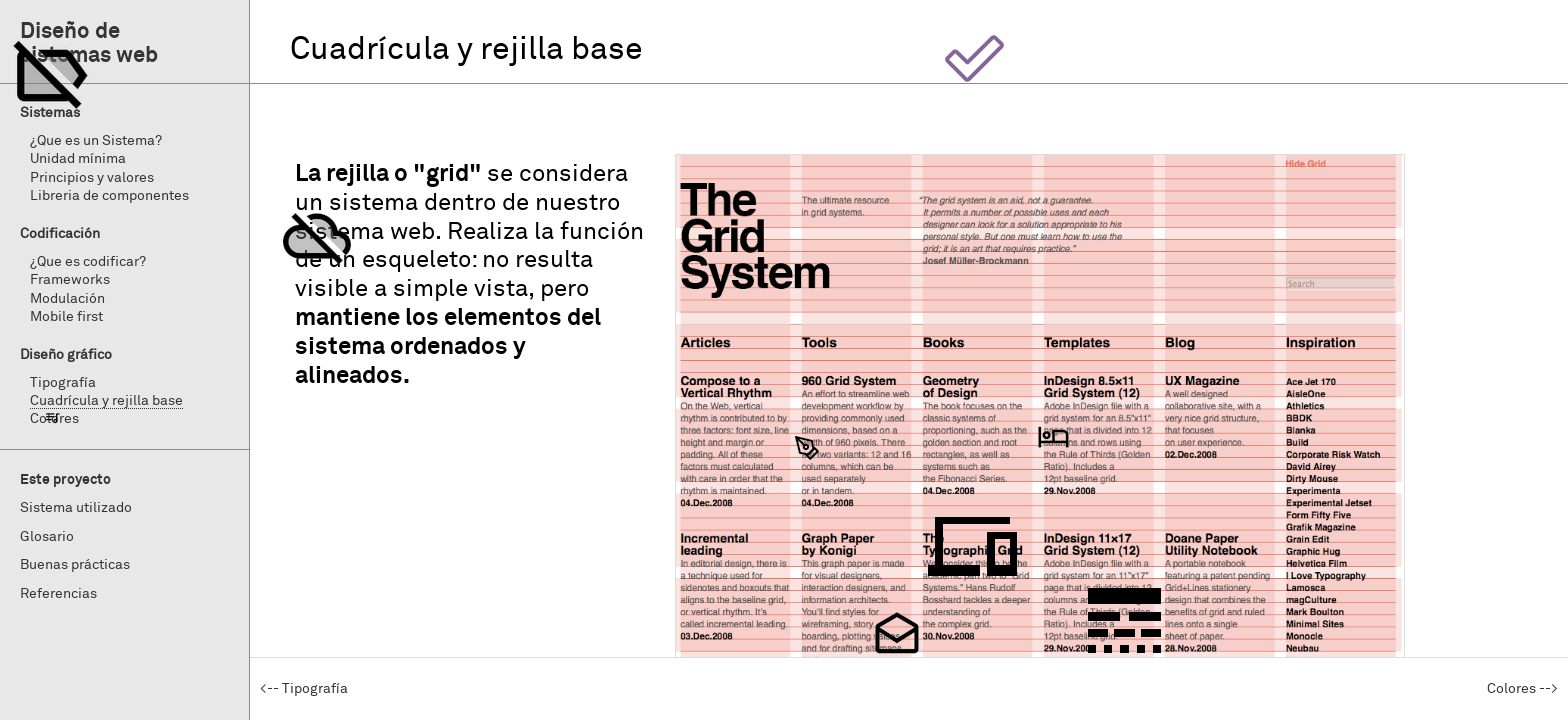 The image size is (1568, 720). What do you see at coordinates (1053, 436) in the screenshot?
I see `find nearby hotels or lodging` at bounding box center [1053, 436].